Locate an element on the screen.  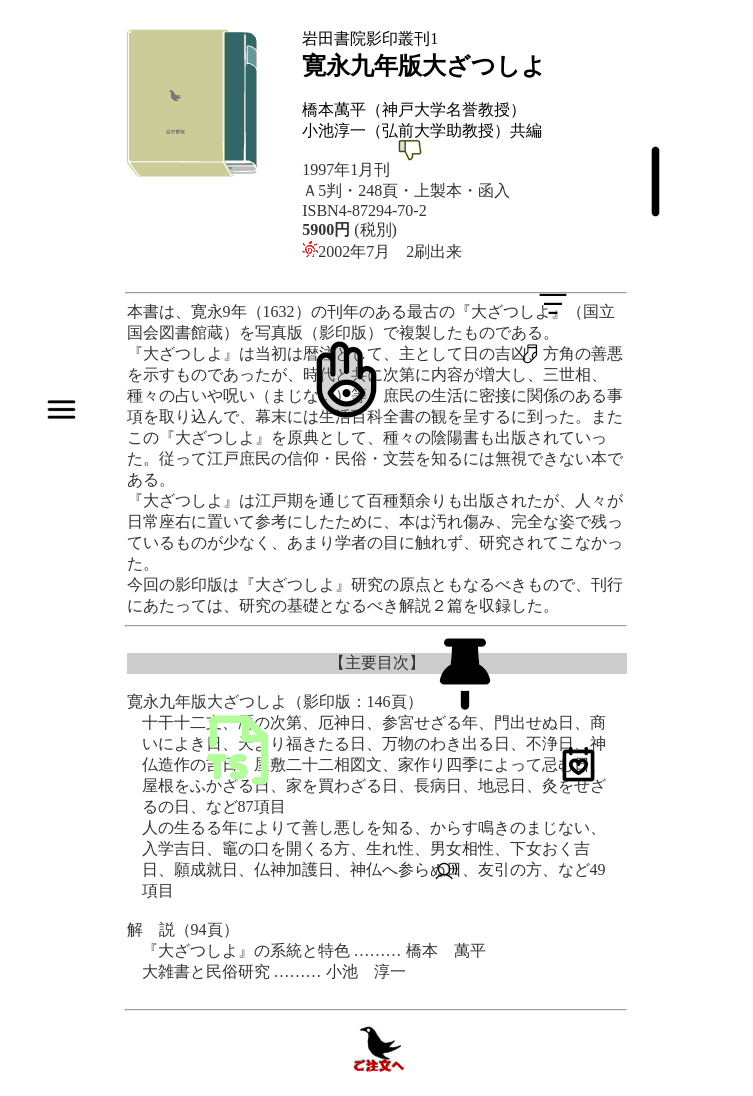
user is speaking or broadcasting audio is located at coordinates (446, 871).